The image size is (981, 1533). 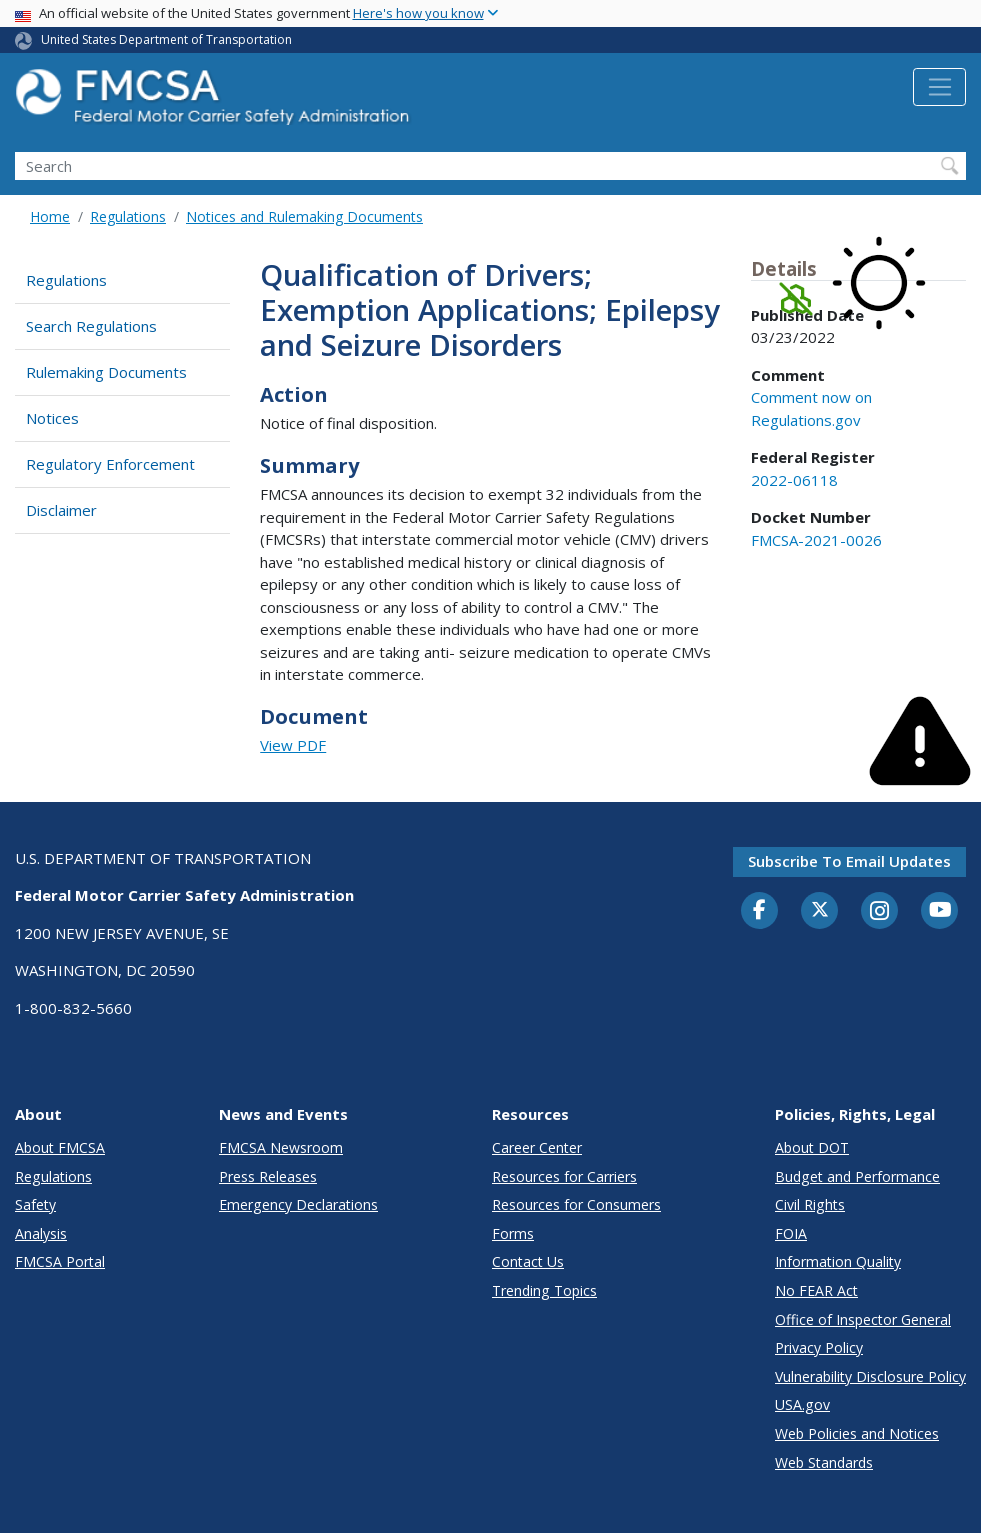 What do you see at coordinates (796, 299) in the screenshot?
I see `disable hexagonal grid or honeycomb view` at bounding box center [796, 299].